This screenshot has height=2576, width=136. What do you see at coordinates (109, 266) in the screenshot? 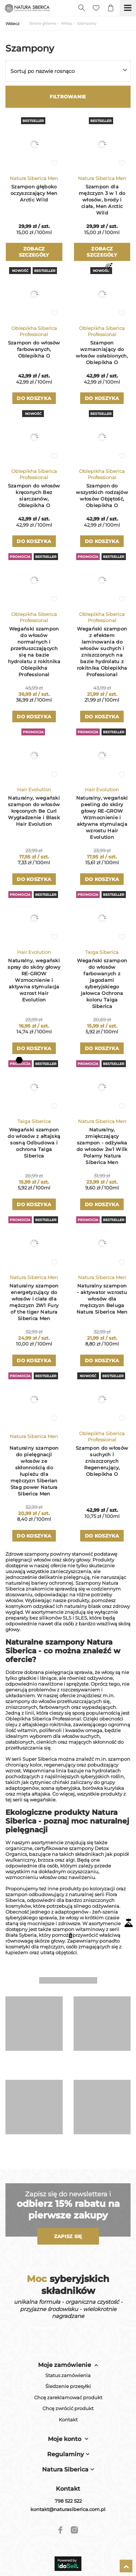
I see `schlix CMS brand logo` at bounding box center [109, 266].